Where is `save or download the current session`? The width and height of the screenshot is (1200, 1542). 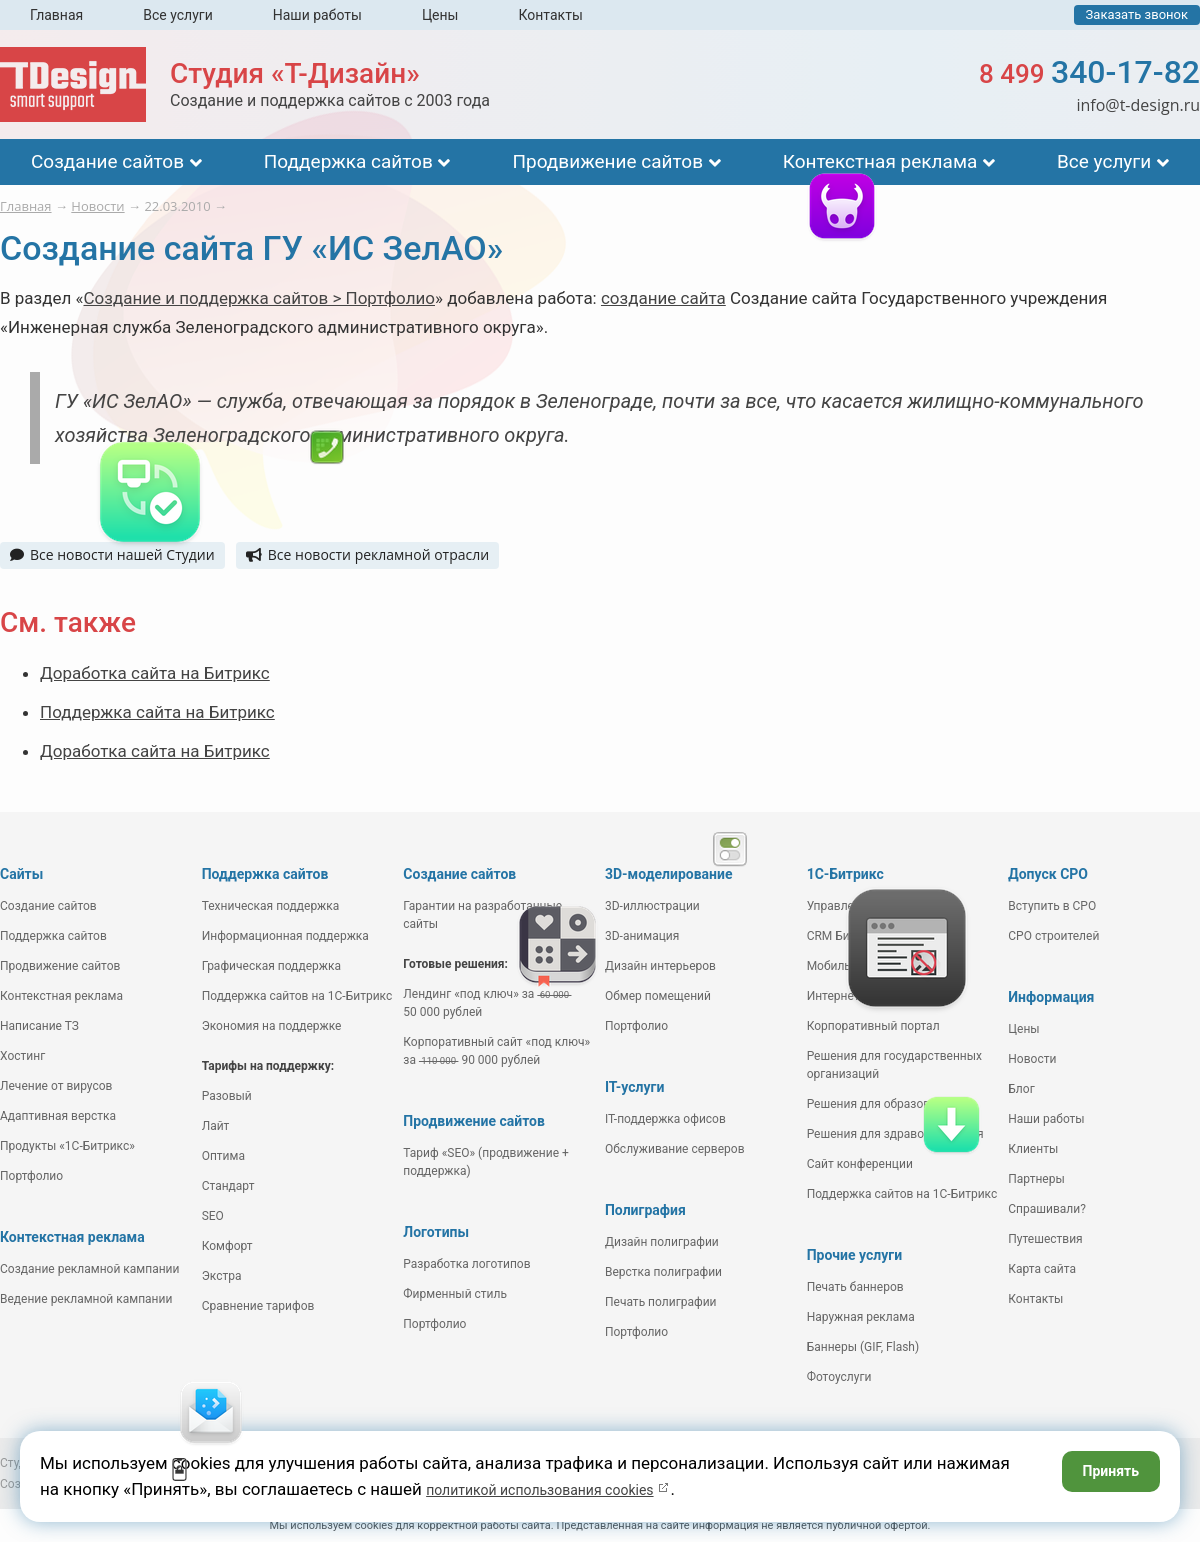 save or download the current session is located at coordinates (951, 1124).